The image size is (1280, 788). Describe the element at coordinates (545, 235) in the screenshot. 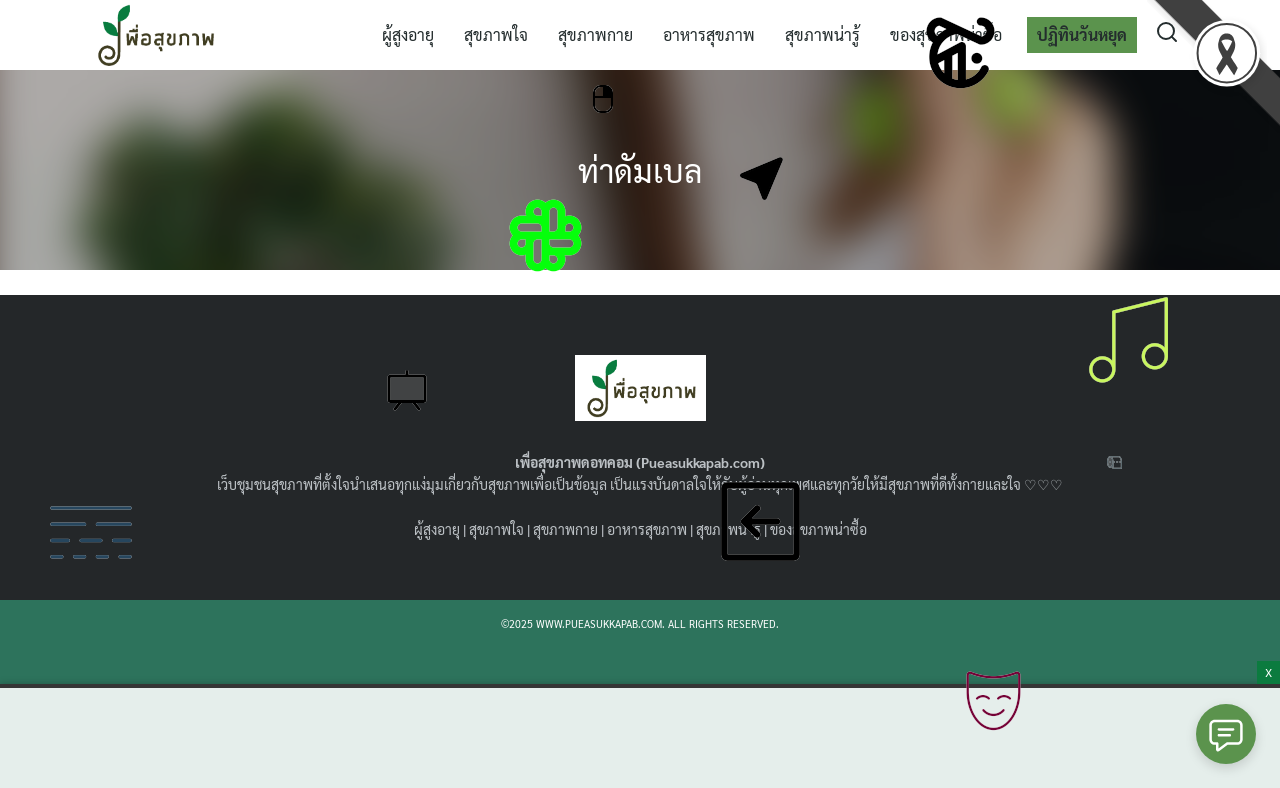

I see `open Slack messaging app` at that location.